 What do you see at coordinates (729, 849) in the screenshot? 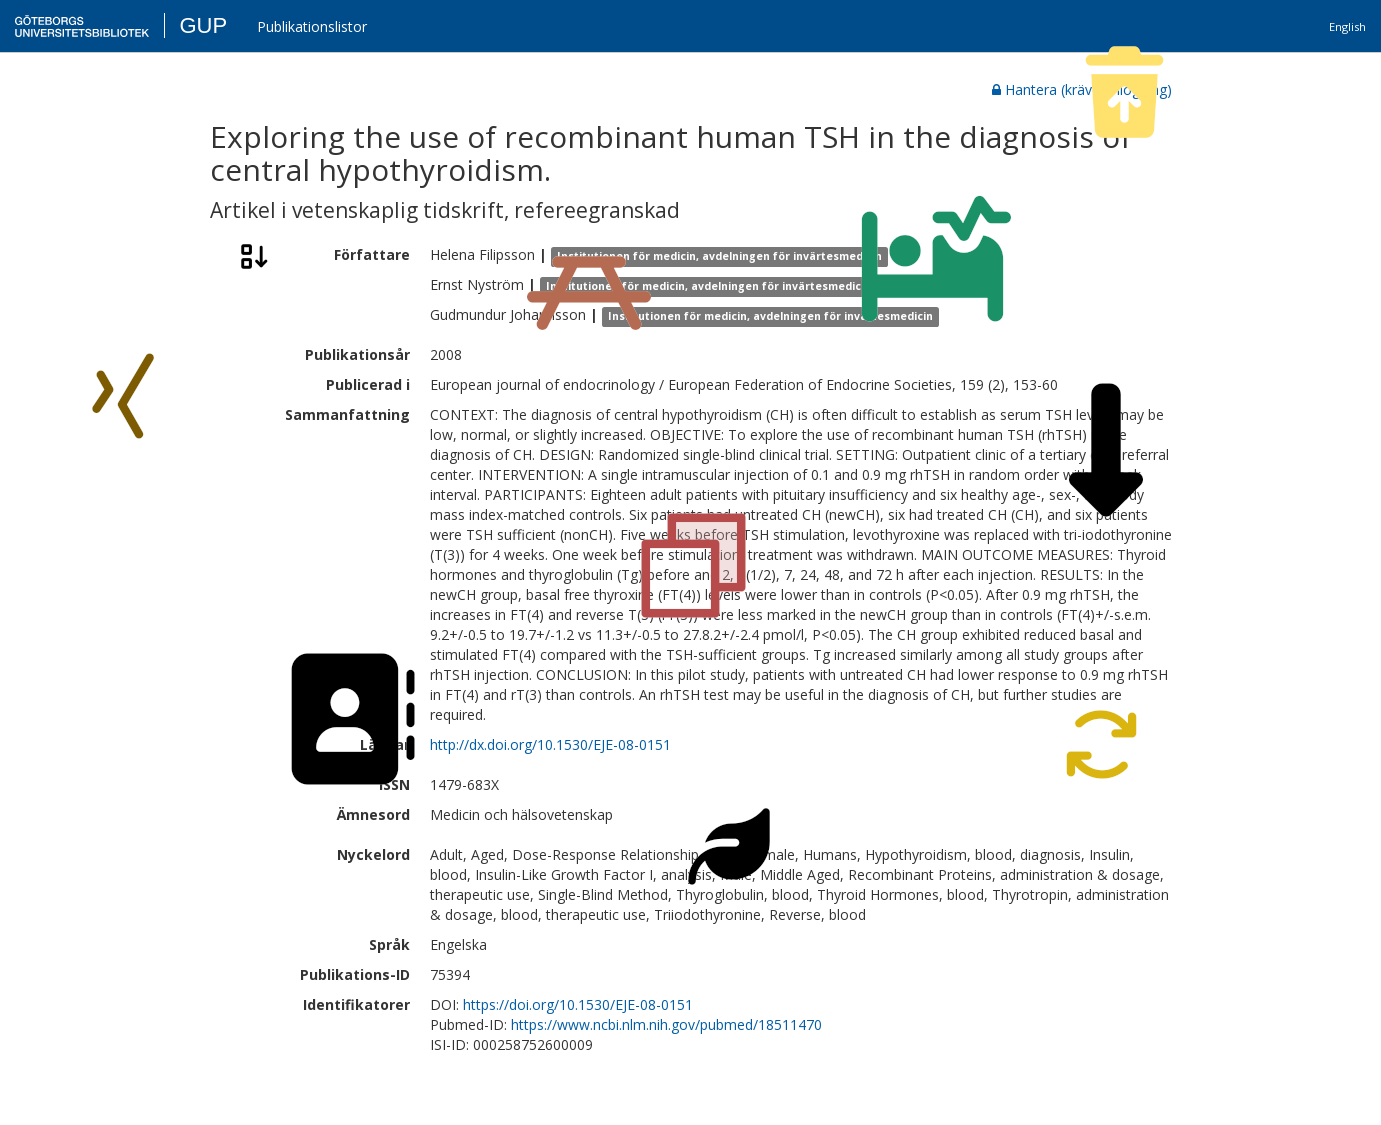
I see `indicates eco-friendly or sustainable option` at bounding box center [729, 849].